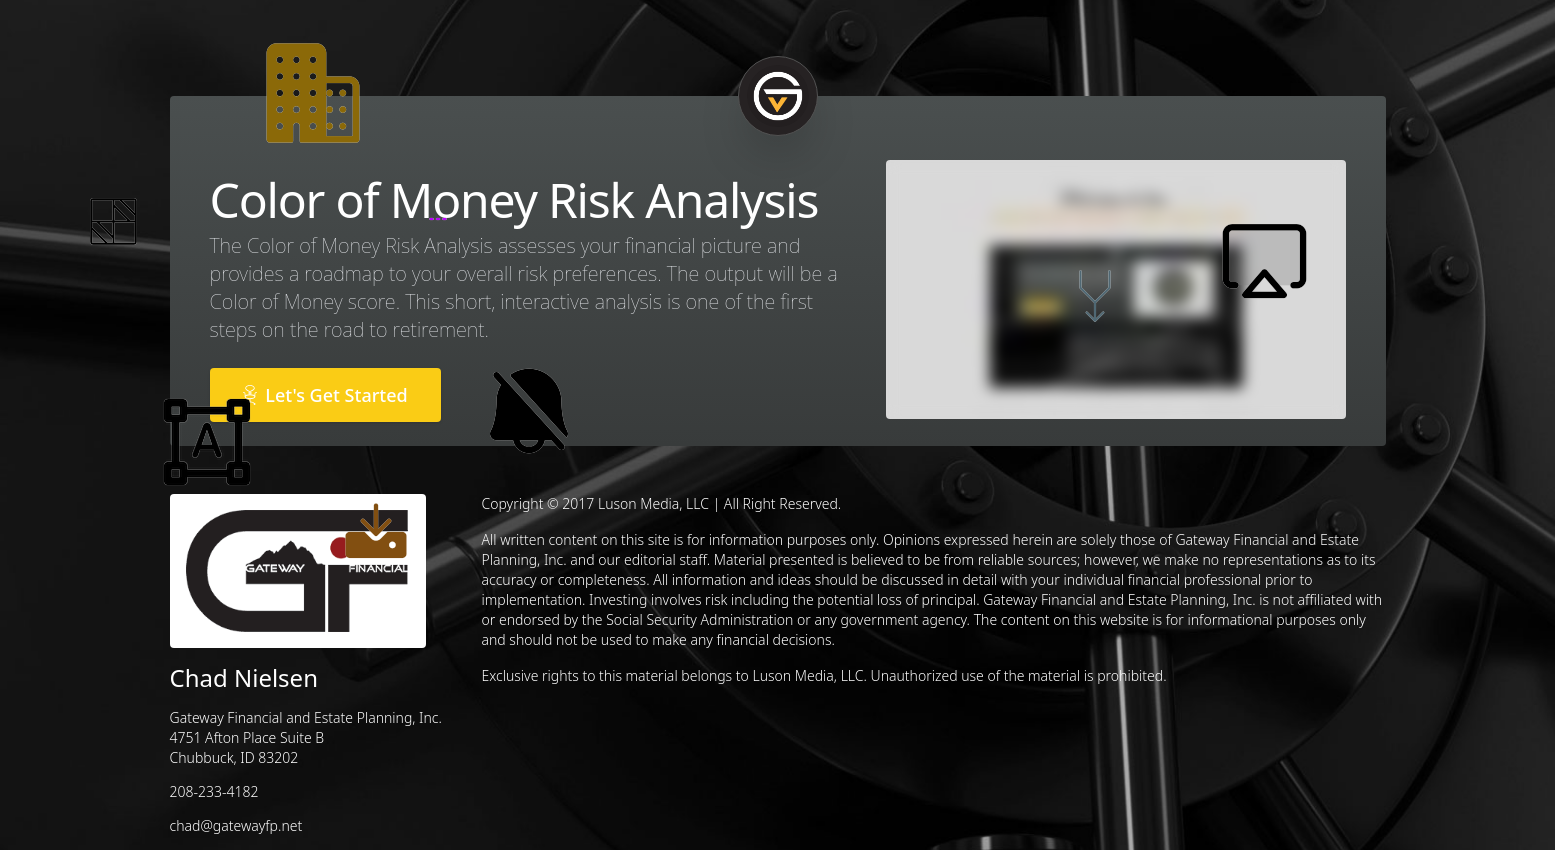  What do you see at coordinates (438, 219) in the screenshot?
I see `indicates a dashed line or border style option` at bounding box center [438, 219].